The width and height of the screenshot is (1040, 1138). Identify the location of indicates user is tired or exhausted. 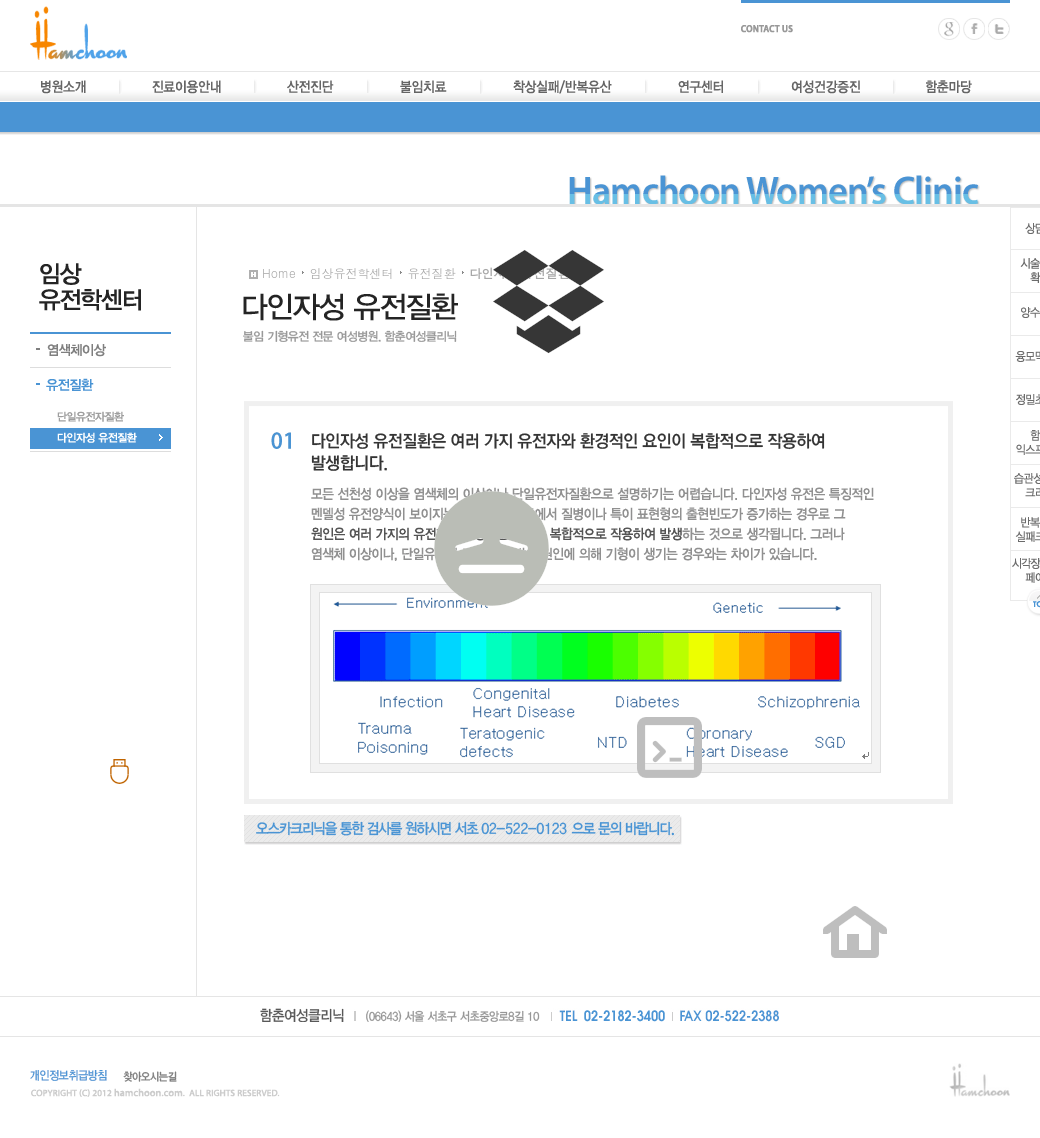
(491, 548).